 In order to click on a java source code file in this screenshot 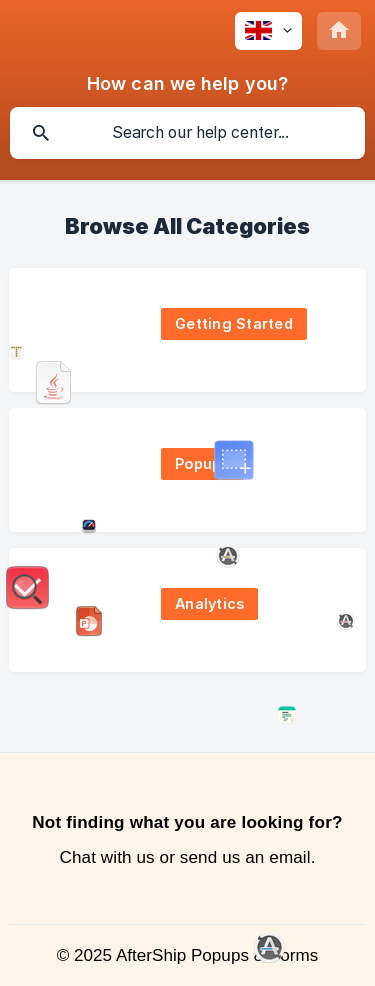, I will do `click(53, 382)`.